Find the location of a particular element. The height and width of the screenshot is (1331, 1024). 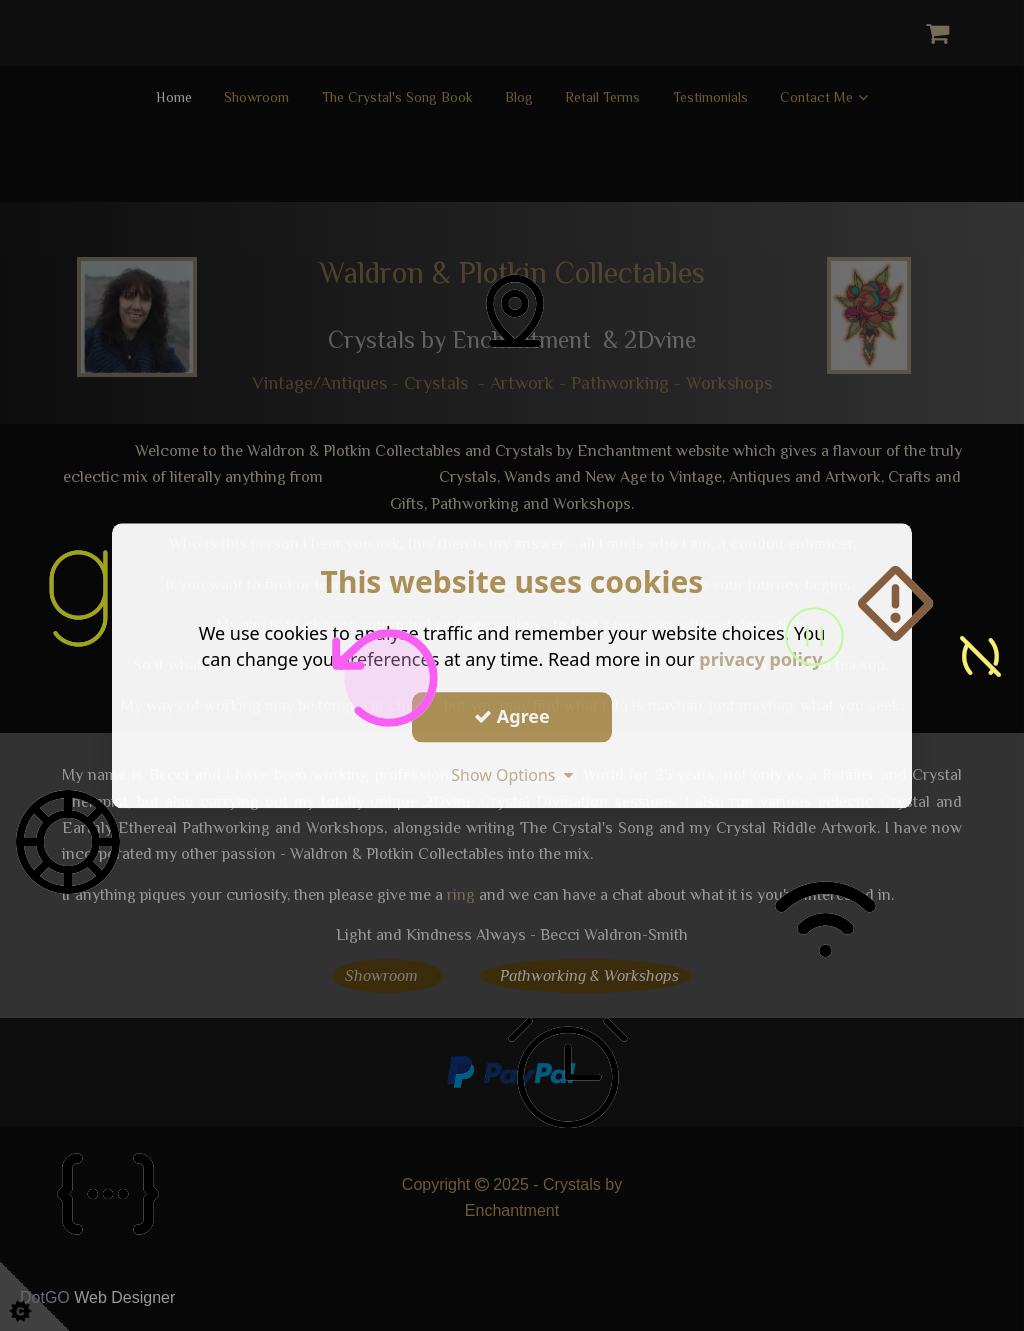

view location on map is located at coordinates (515, 311).